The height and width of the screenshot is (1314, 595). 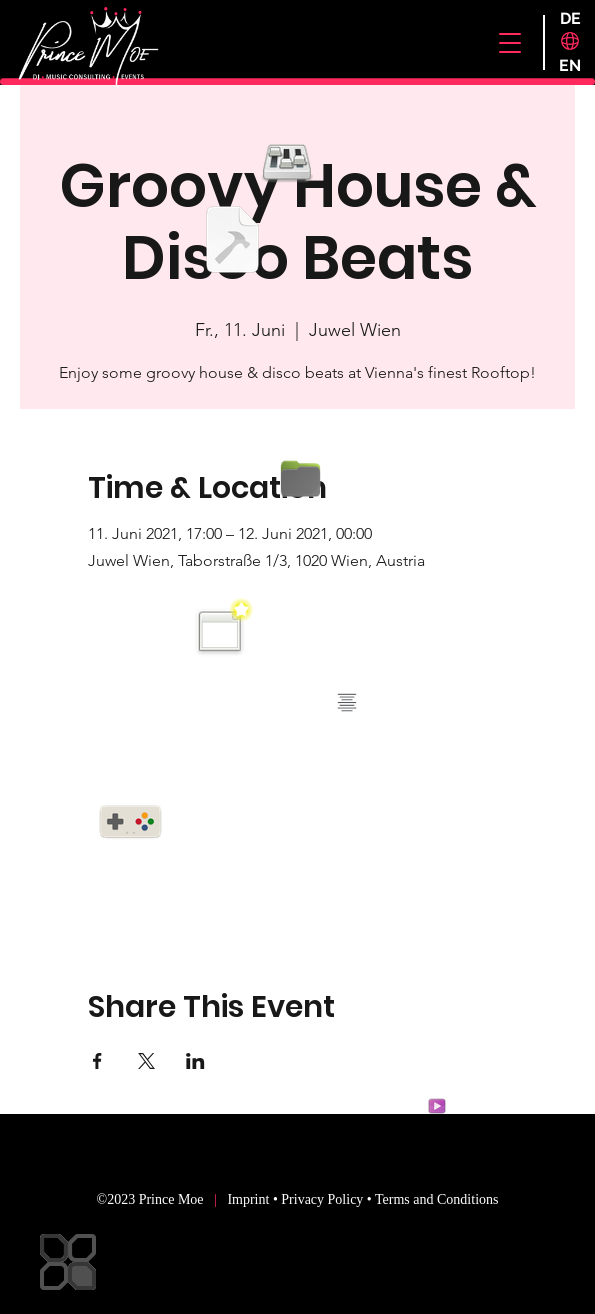 What do you see at coordinates (300, 478) in the screenshot?
I see `open a folder to view its contents` at bounding box center [300, 478].